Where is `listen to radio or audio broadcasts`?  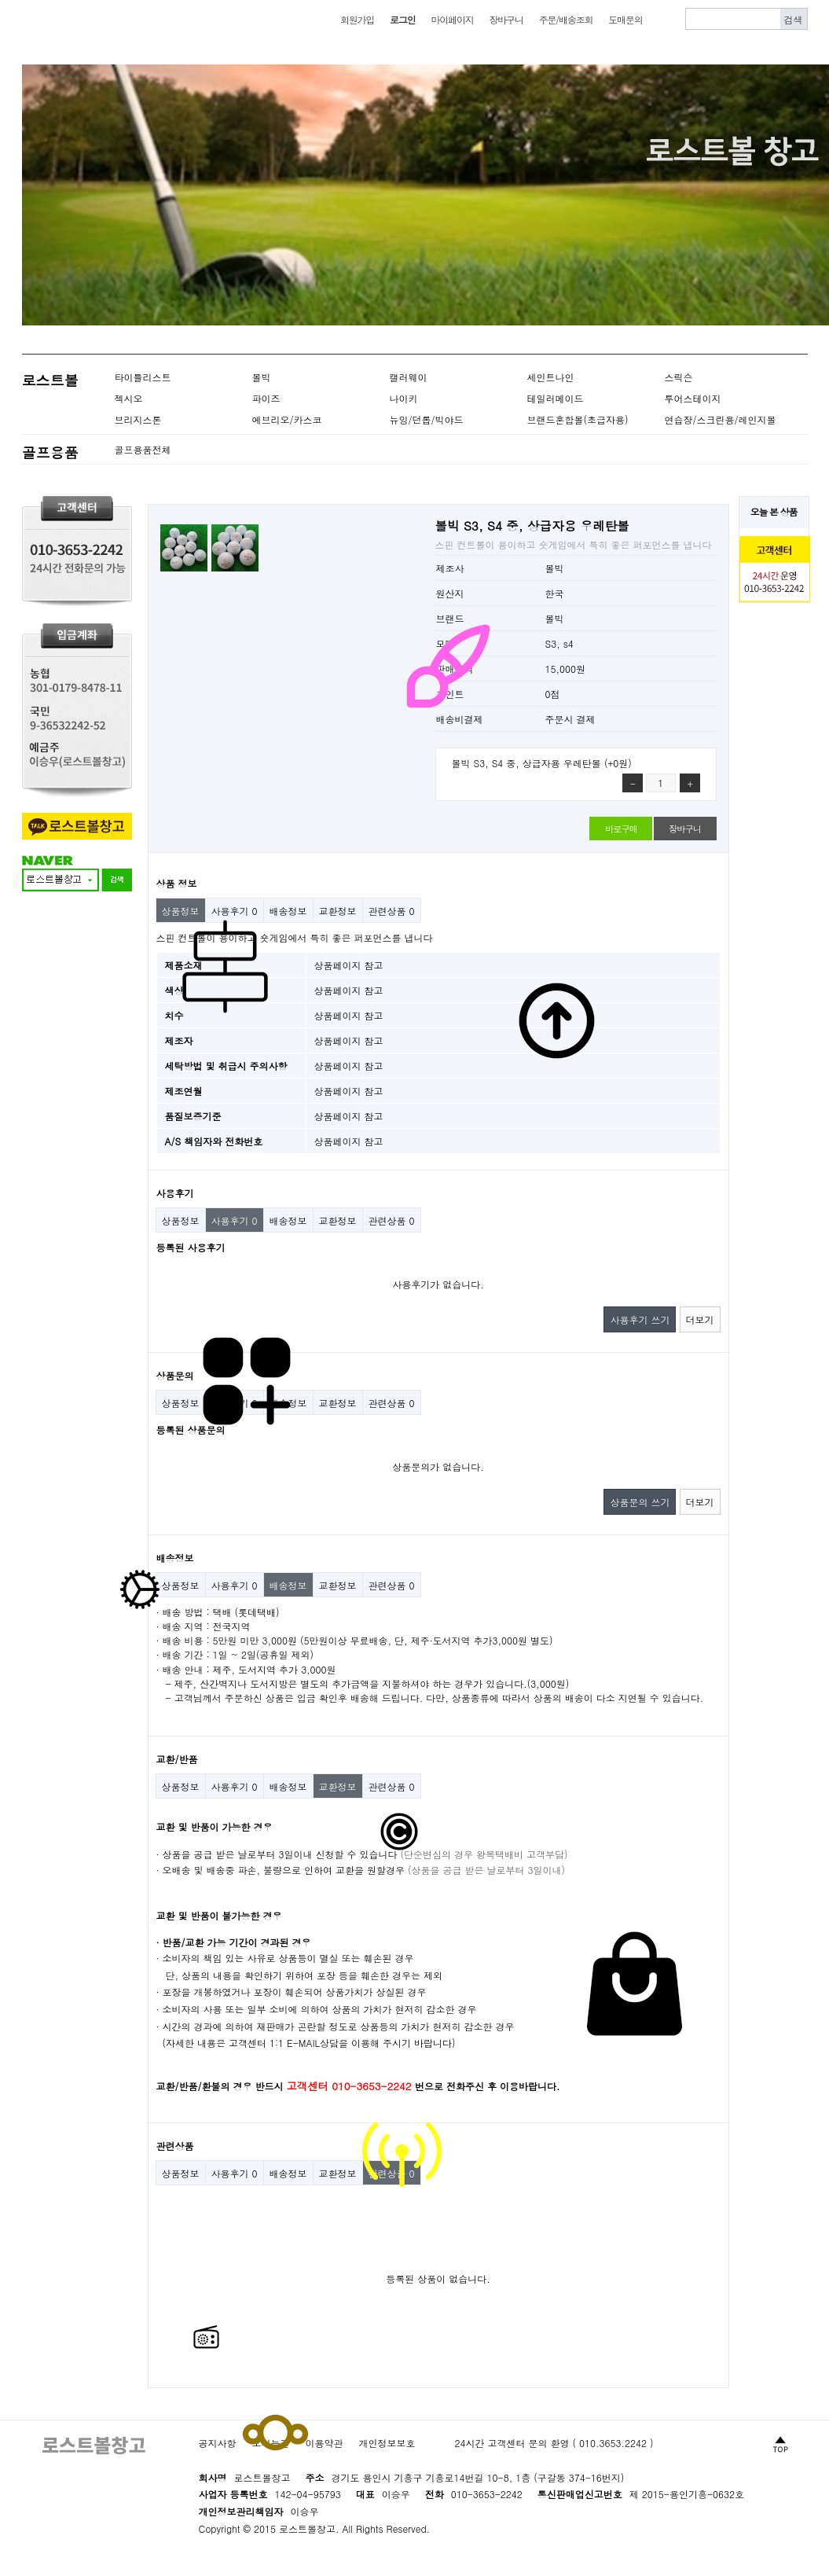
listen to radio or audio broadcasts is located at coordinates (206, 2336).